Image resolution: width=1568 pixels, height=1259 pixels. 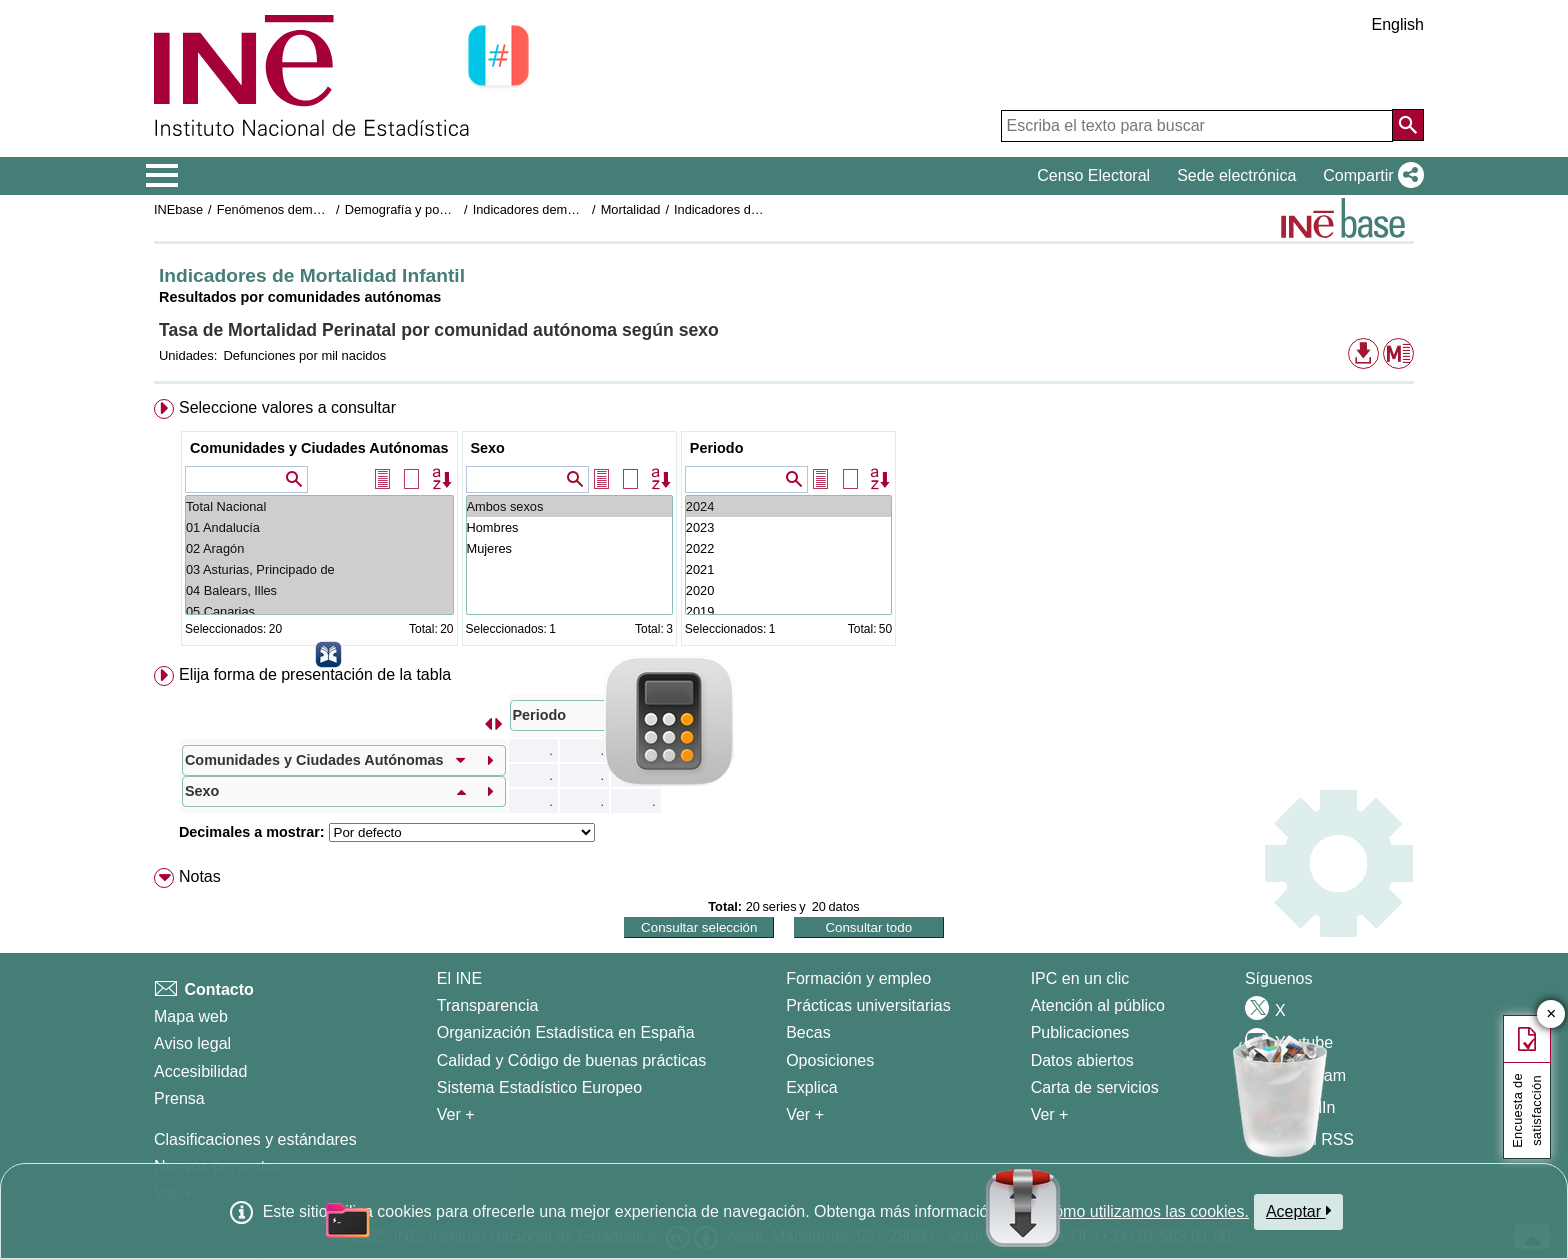 What do you see at coordinates (1023, 1210) in the screenshot?
I see `open transmission torrent client` at bounding box center [1023, 1210].